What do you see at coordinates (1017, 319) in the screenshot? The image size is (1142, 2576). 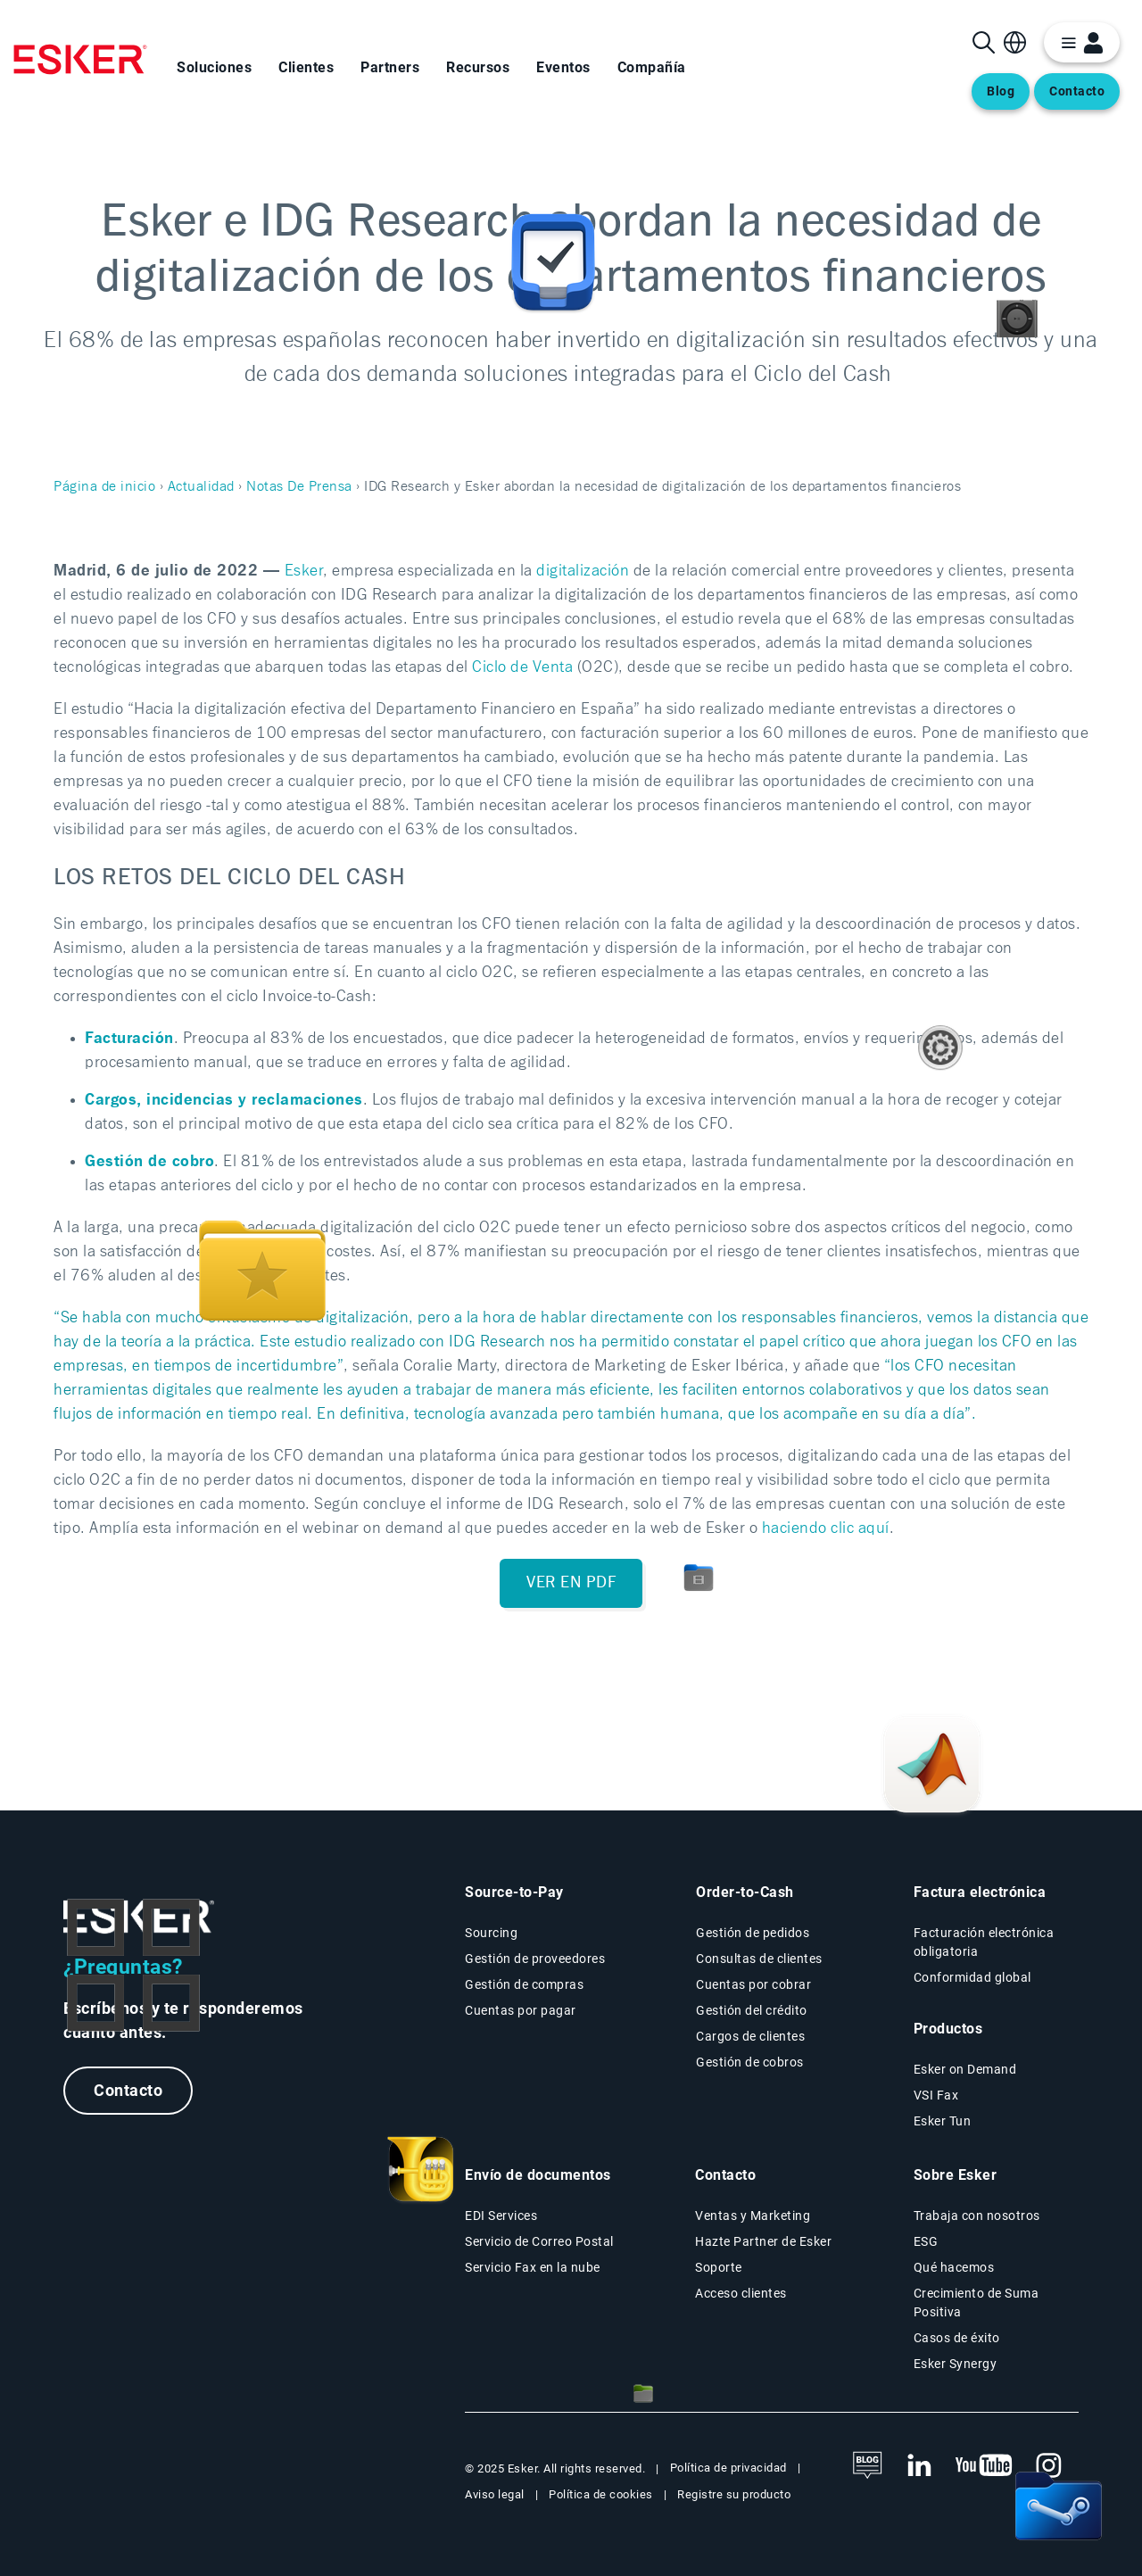 I see `iPod shuffle device in space gray` at bounding box center [1017, 319].